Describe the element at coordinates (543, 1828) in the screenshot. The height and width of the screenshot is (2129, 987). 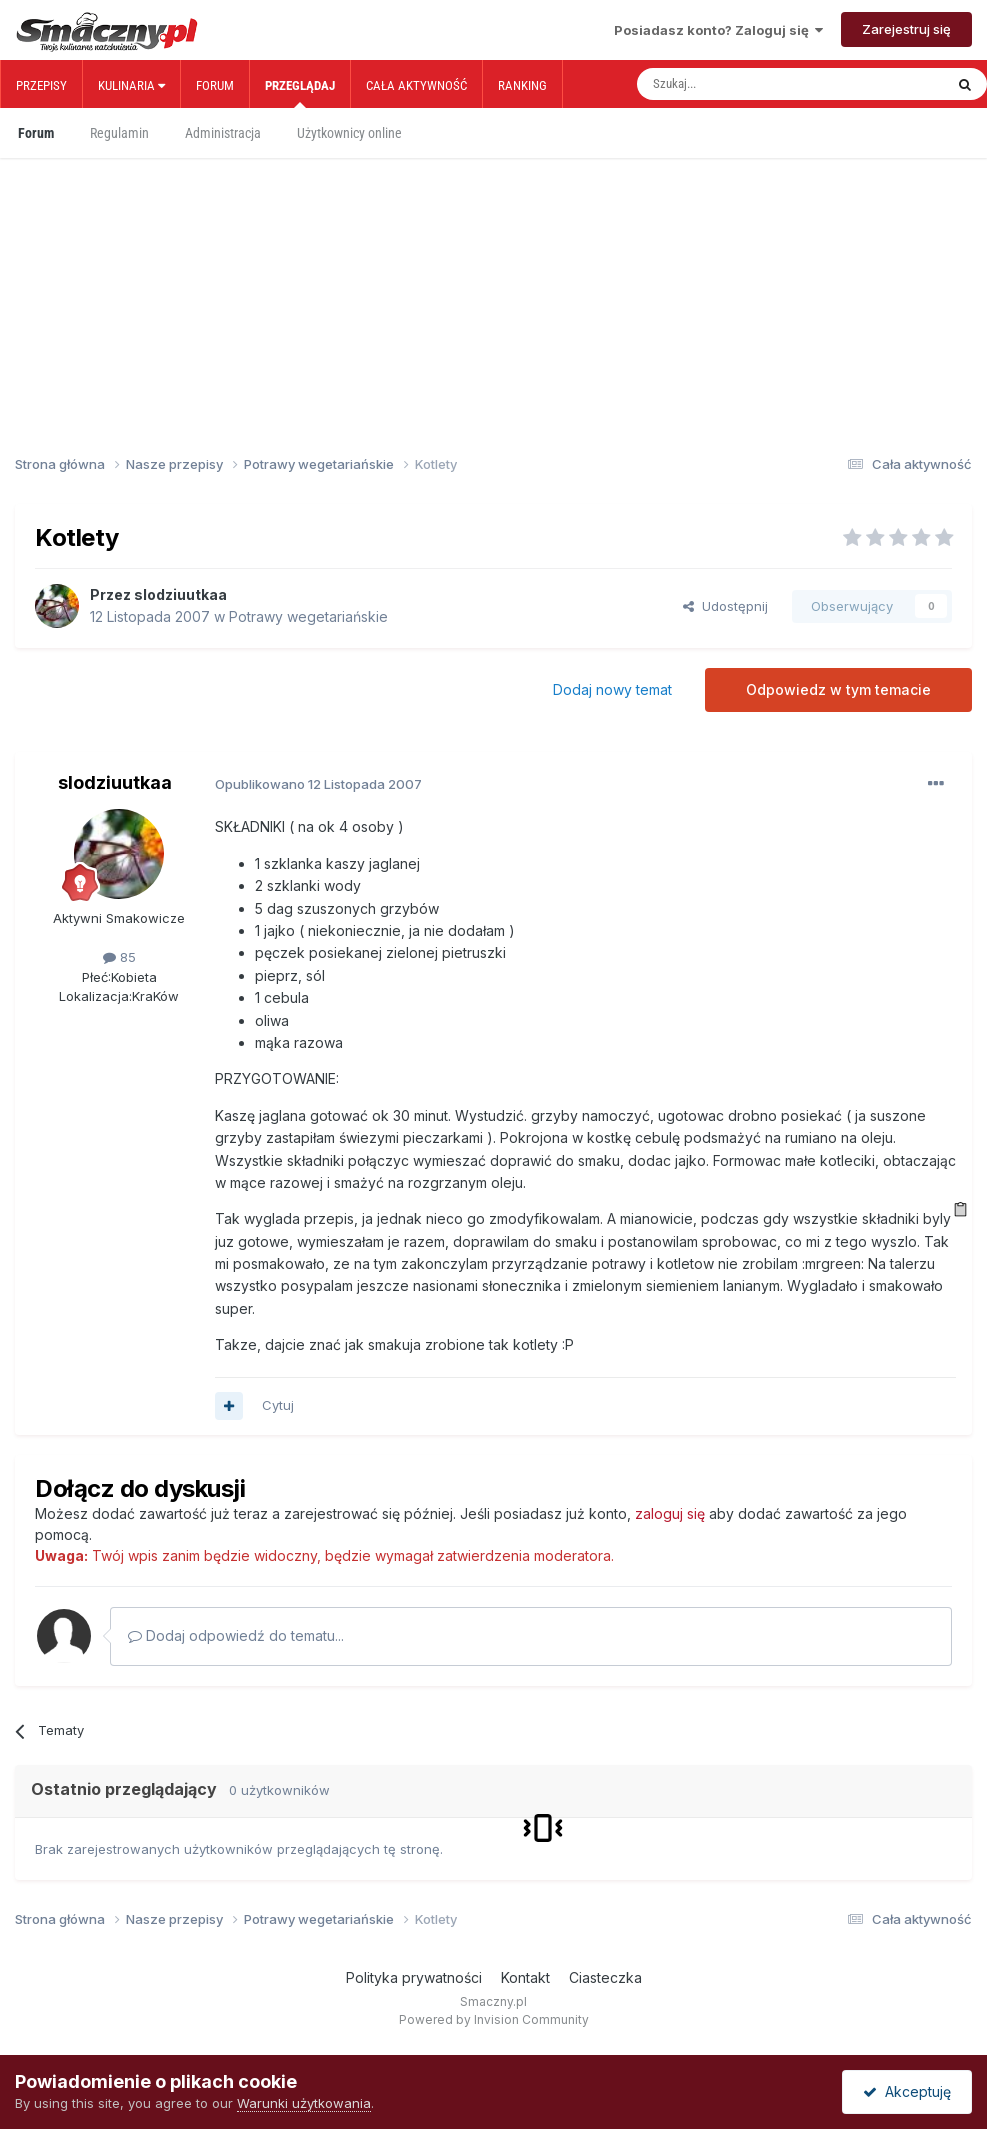
I see `toggle phone vibration mode` at that location.